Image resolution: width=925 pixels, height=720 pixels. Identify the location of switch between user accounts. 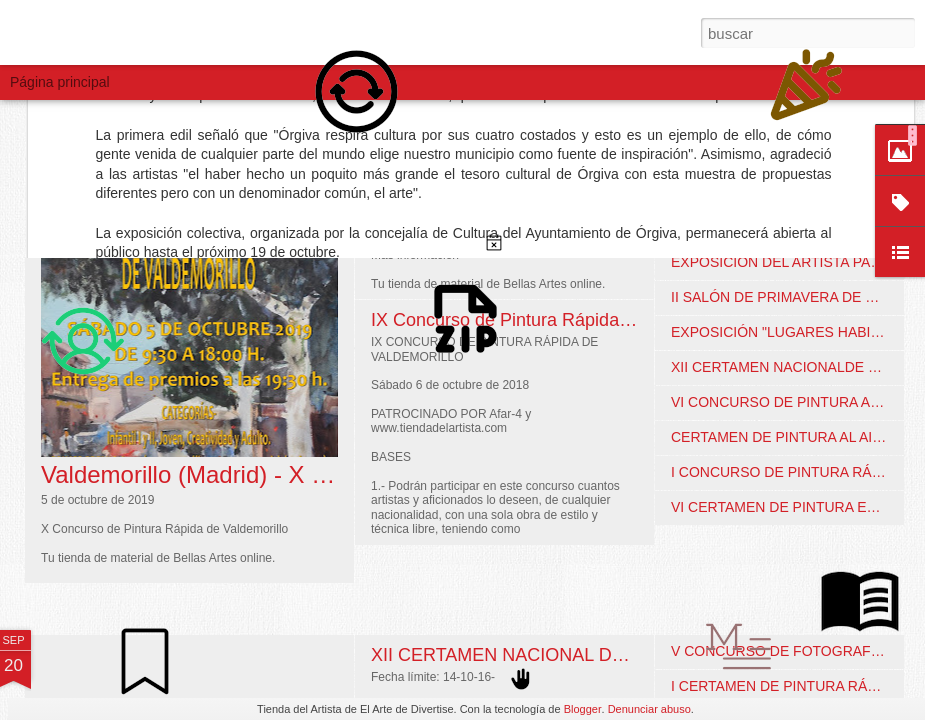
(83, 341).